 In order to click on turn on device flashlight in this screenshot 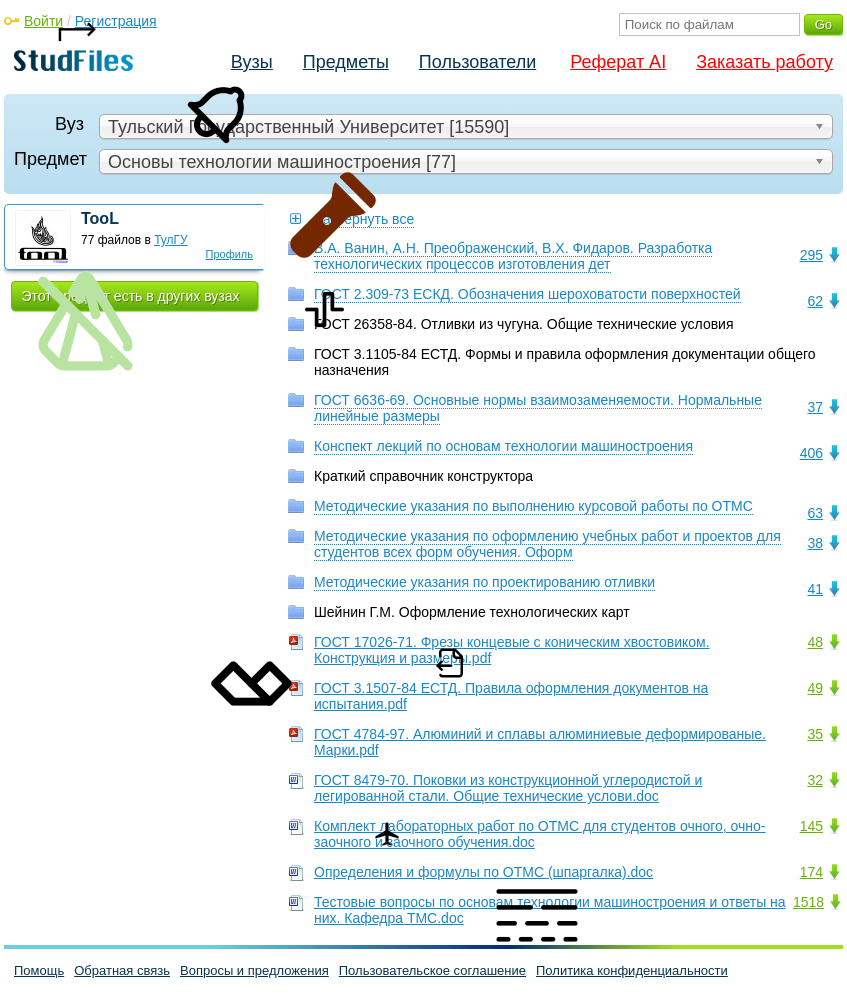, I will do `click(333, 215)`.